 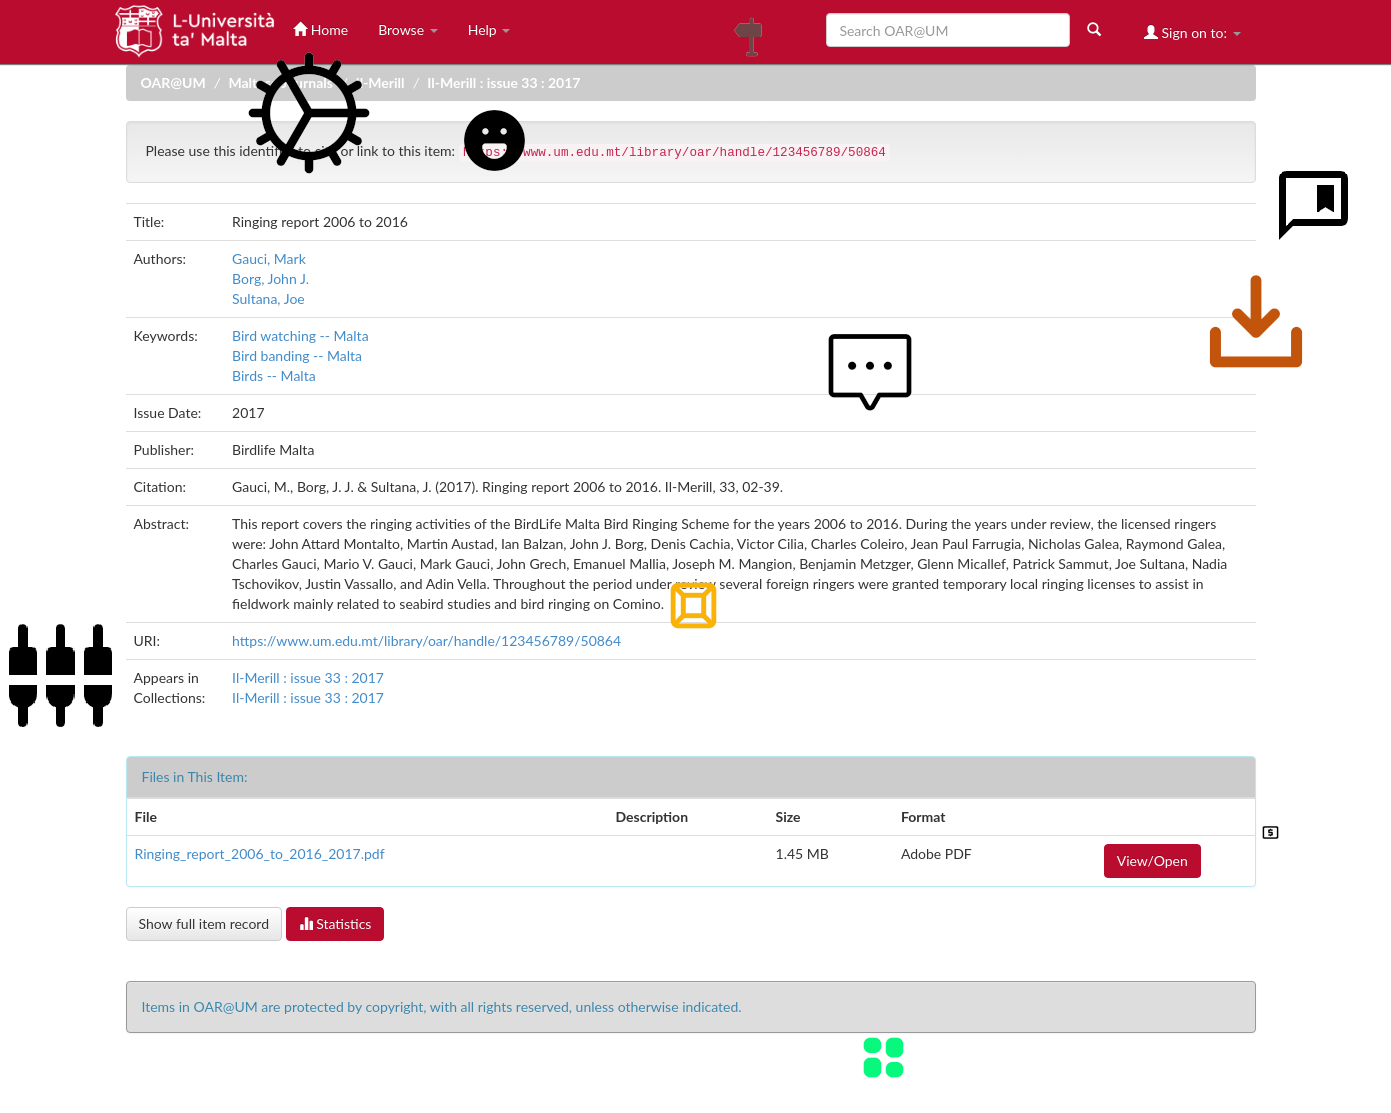 I want to click on access saved comments or messages, so click(x=1313, y=205).